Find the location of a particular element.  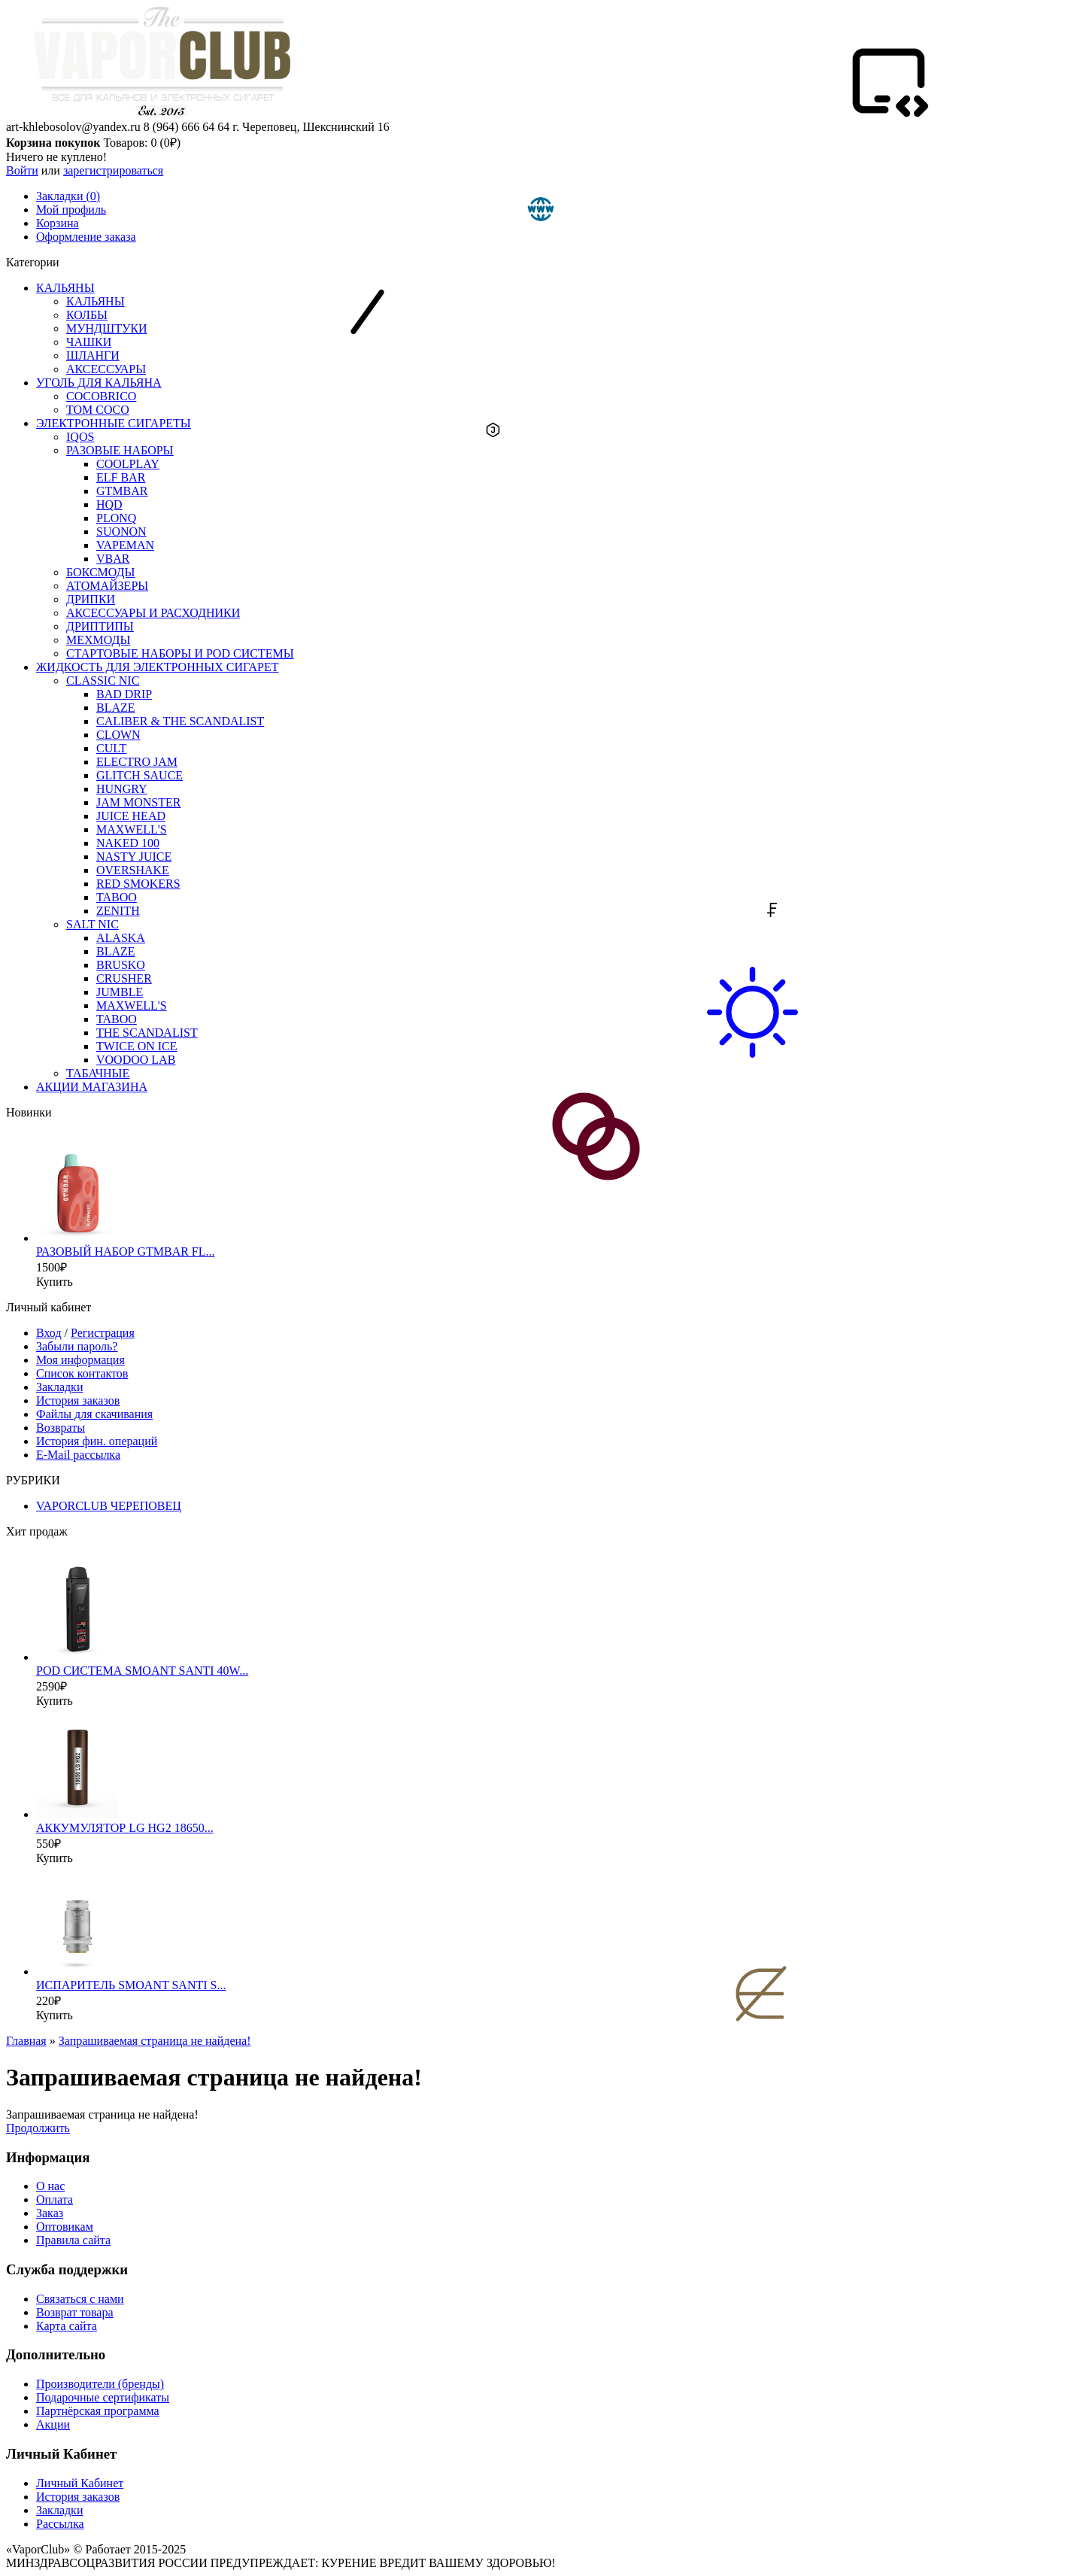

open code editor on tablet device is located at coordinates (888, 80).